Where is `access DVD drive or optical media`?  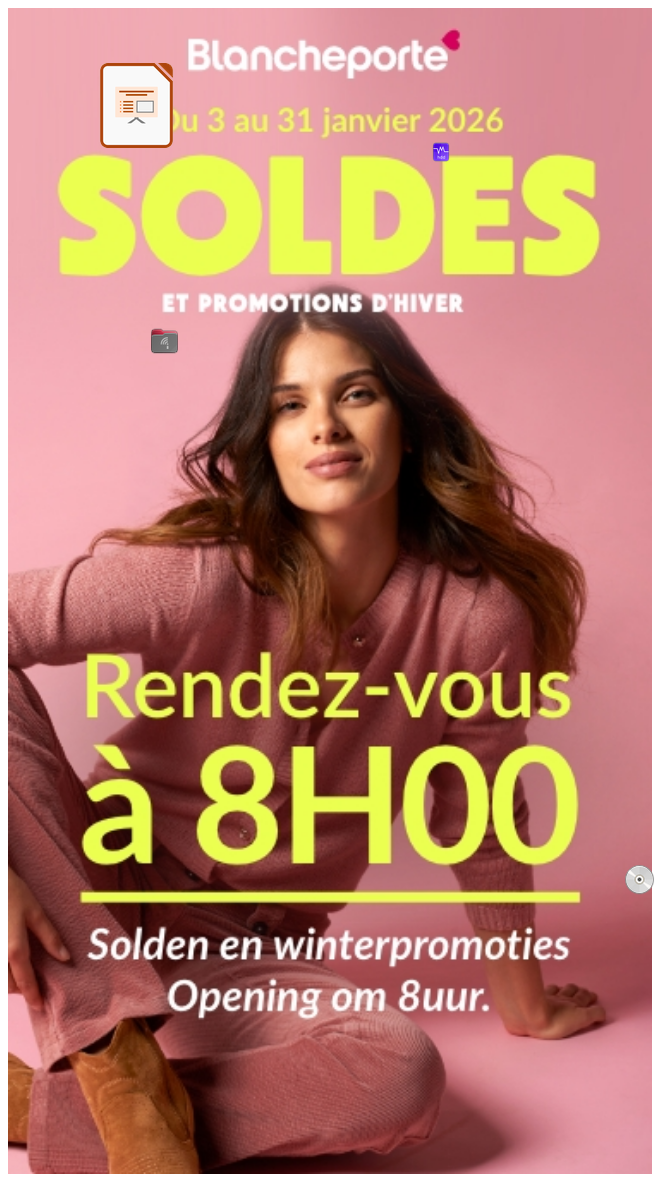
access DVD drive or optical media is located at coordinates (639, 879).